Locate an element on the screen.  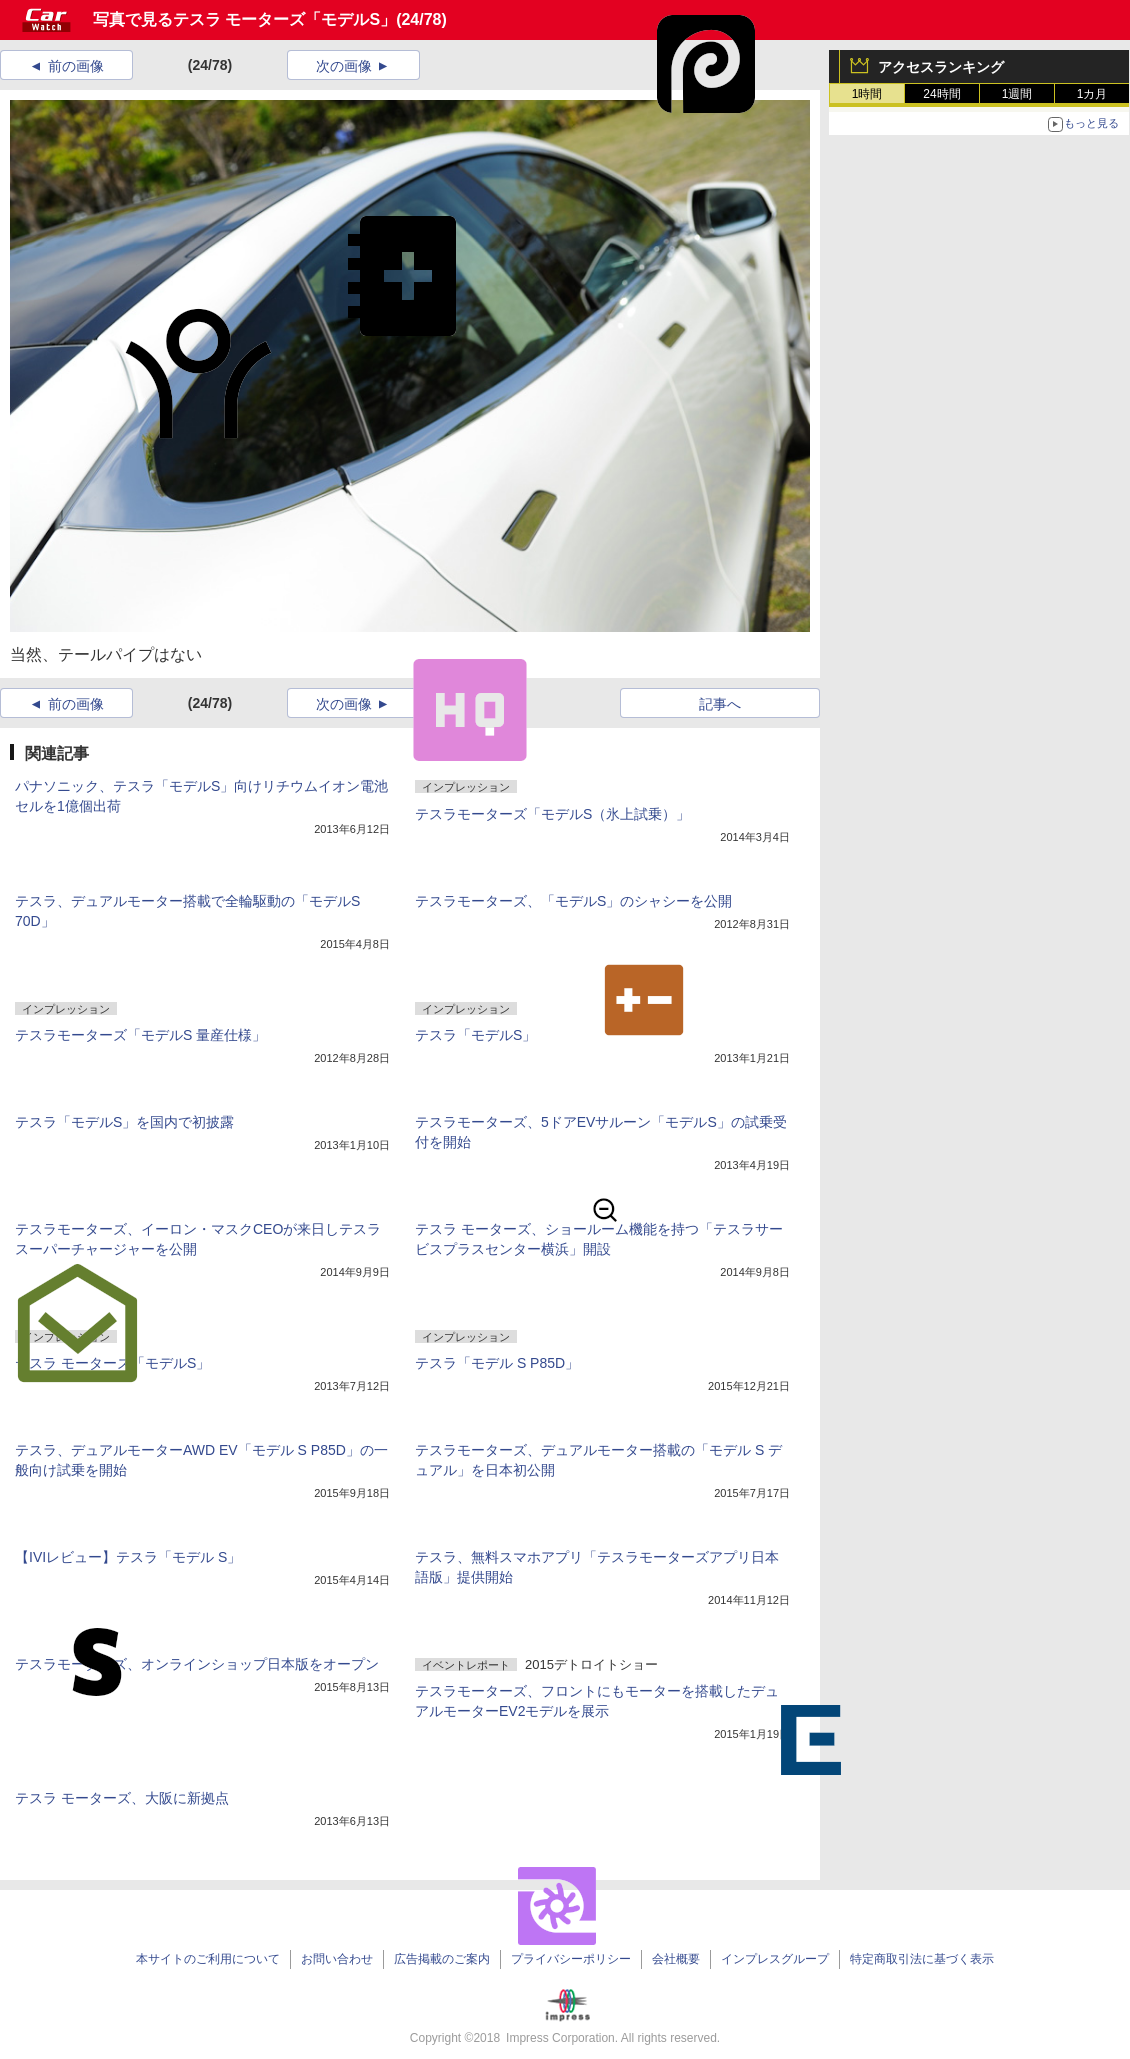
open Photopea image editor is located at coordinates (706, 64).